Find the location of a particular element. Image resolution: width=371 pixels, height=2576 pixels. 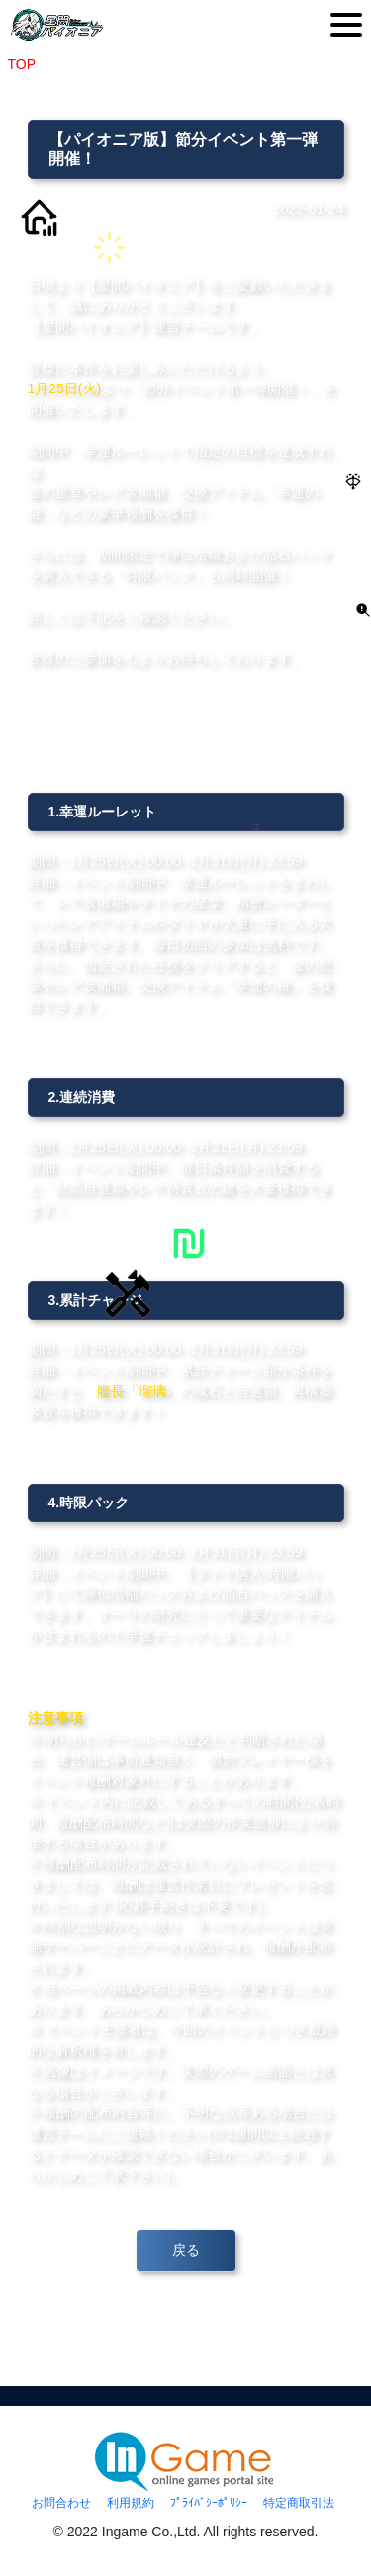

indicates content is loading is located at coordinates (109, 247).